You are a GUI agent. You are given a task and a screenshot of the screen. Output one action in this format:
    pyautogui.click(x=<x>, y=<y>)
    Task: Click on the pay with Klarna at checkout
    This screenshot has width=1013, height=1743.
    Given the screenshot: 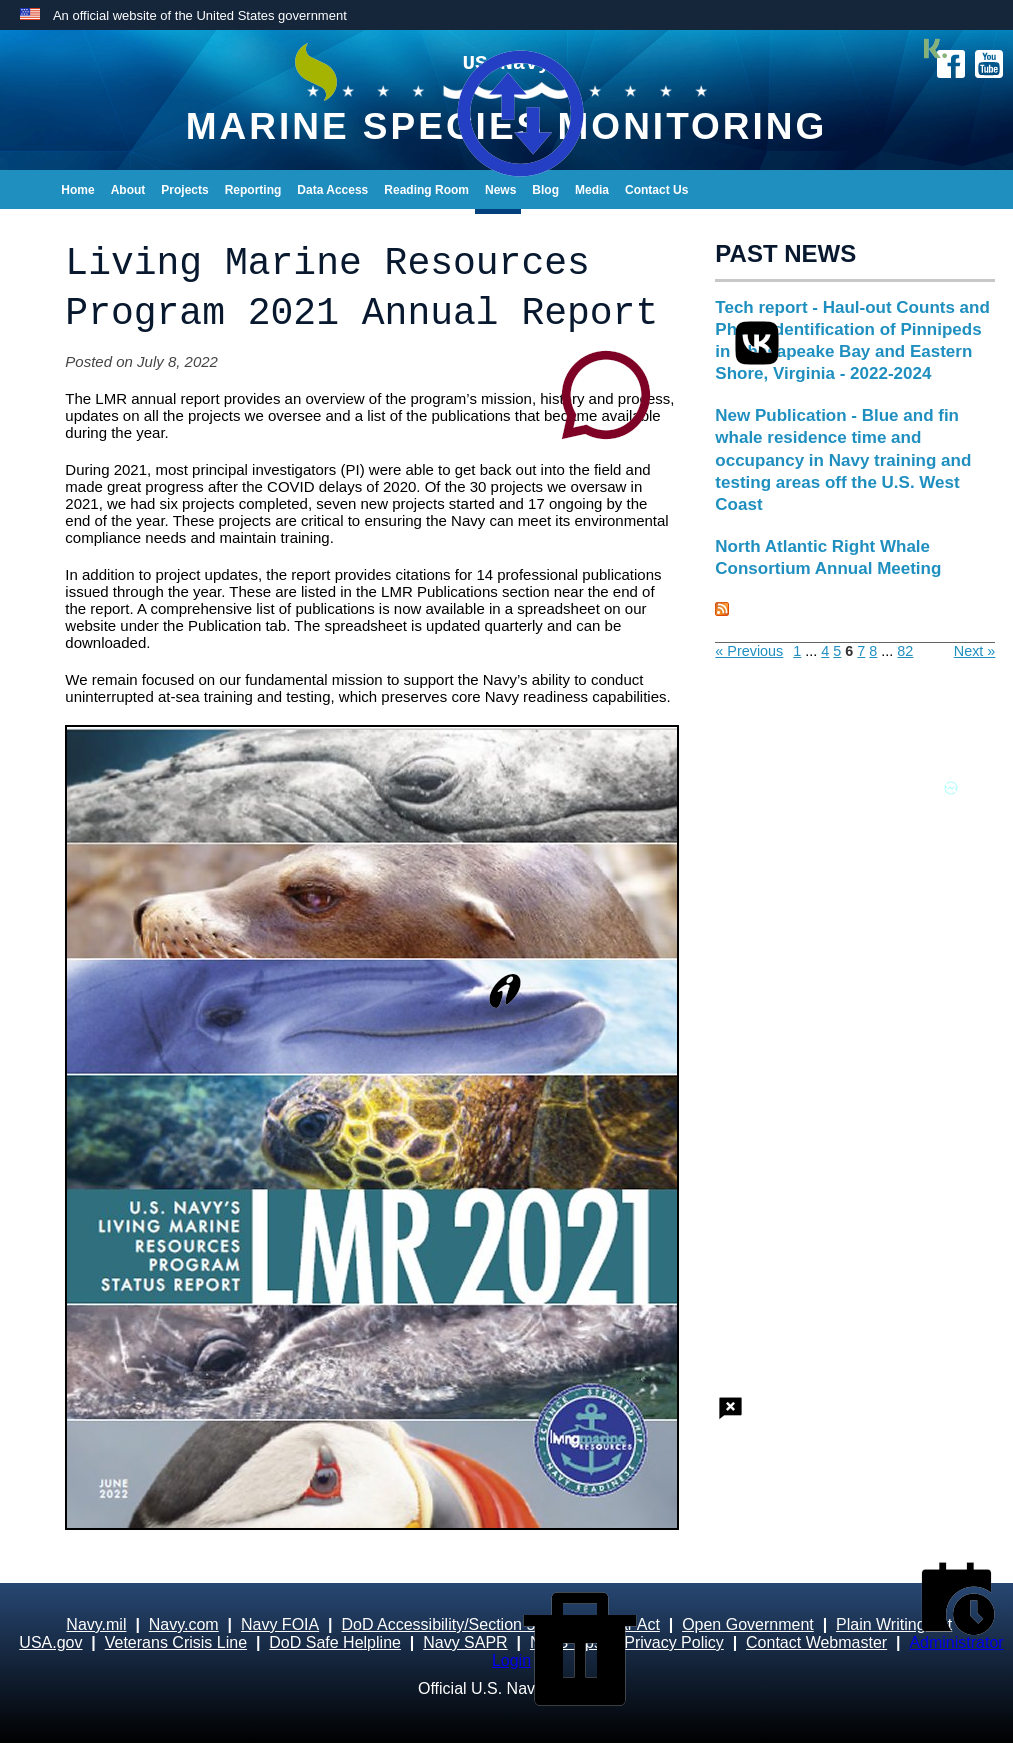 What is the action you would take?
    pyautogui.click(x=935, y=48)
    